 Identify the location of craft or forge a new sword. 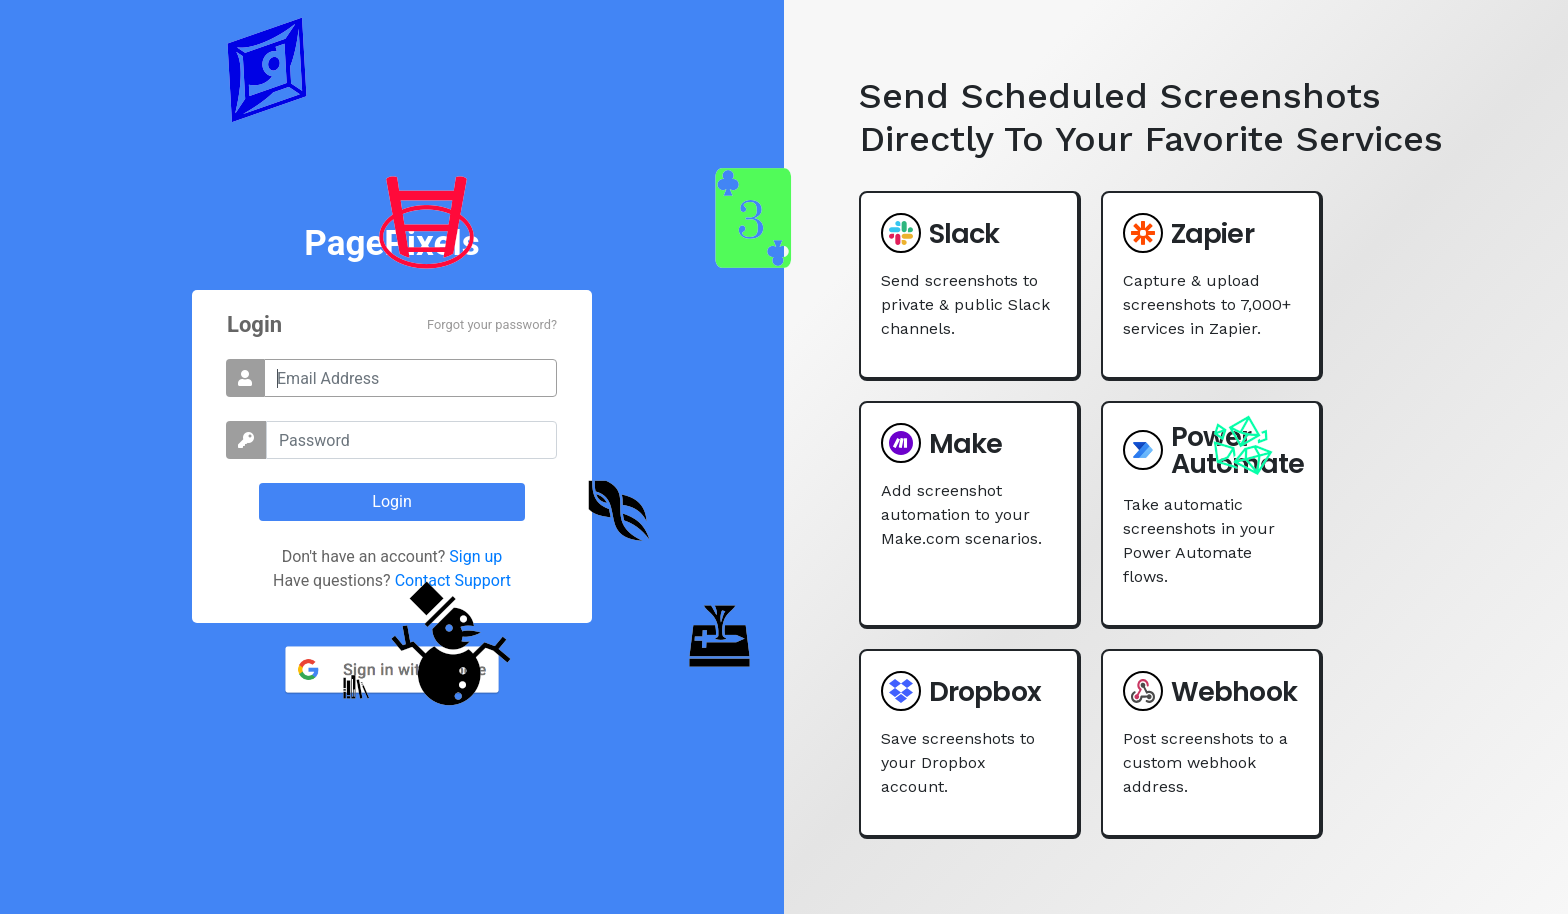
(719, 636).